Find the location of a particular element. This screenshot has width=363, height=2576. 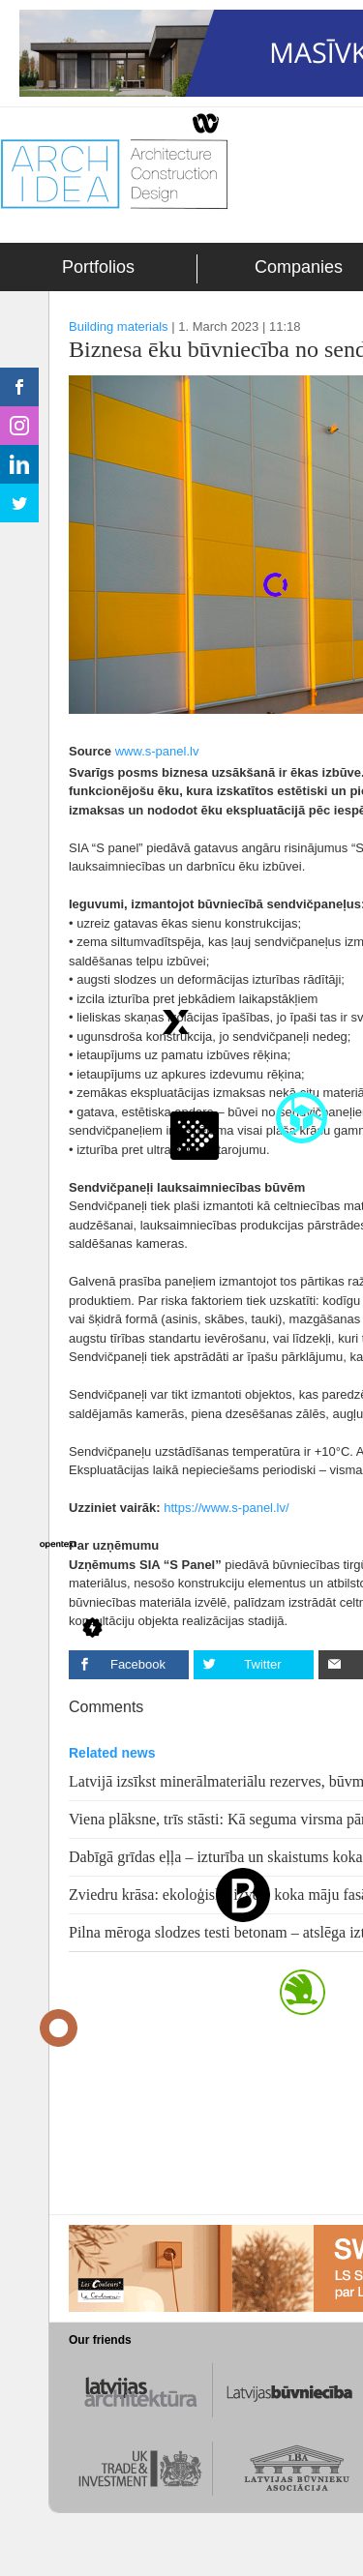

Škoda brand logo is located at coordinates (302, 1992).